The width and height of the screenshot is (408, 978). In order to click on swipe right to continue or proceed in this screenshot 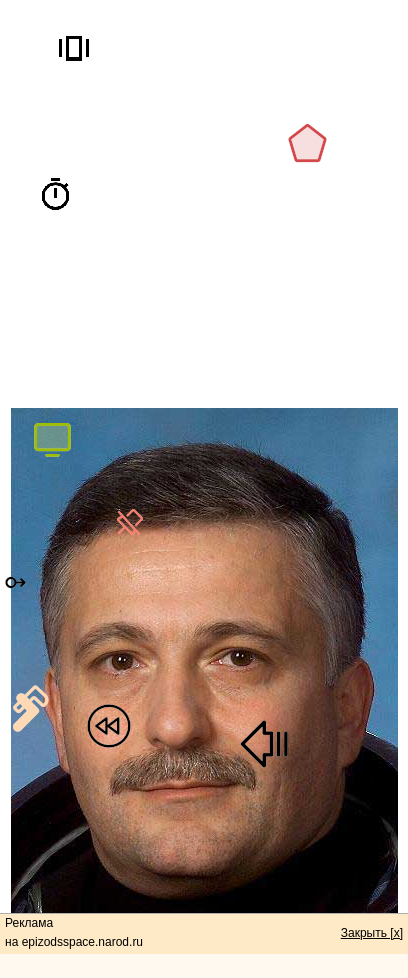, I will do `click(15, 582)`.